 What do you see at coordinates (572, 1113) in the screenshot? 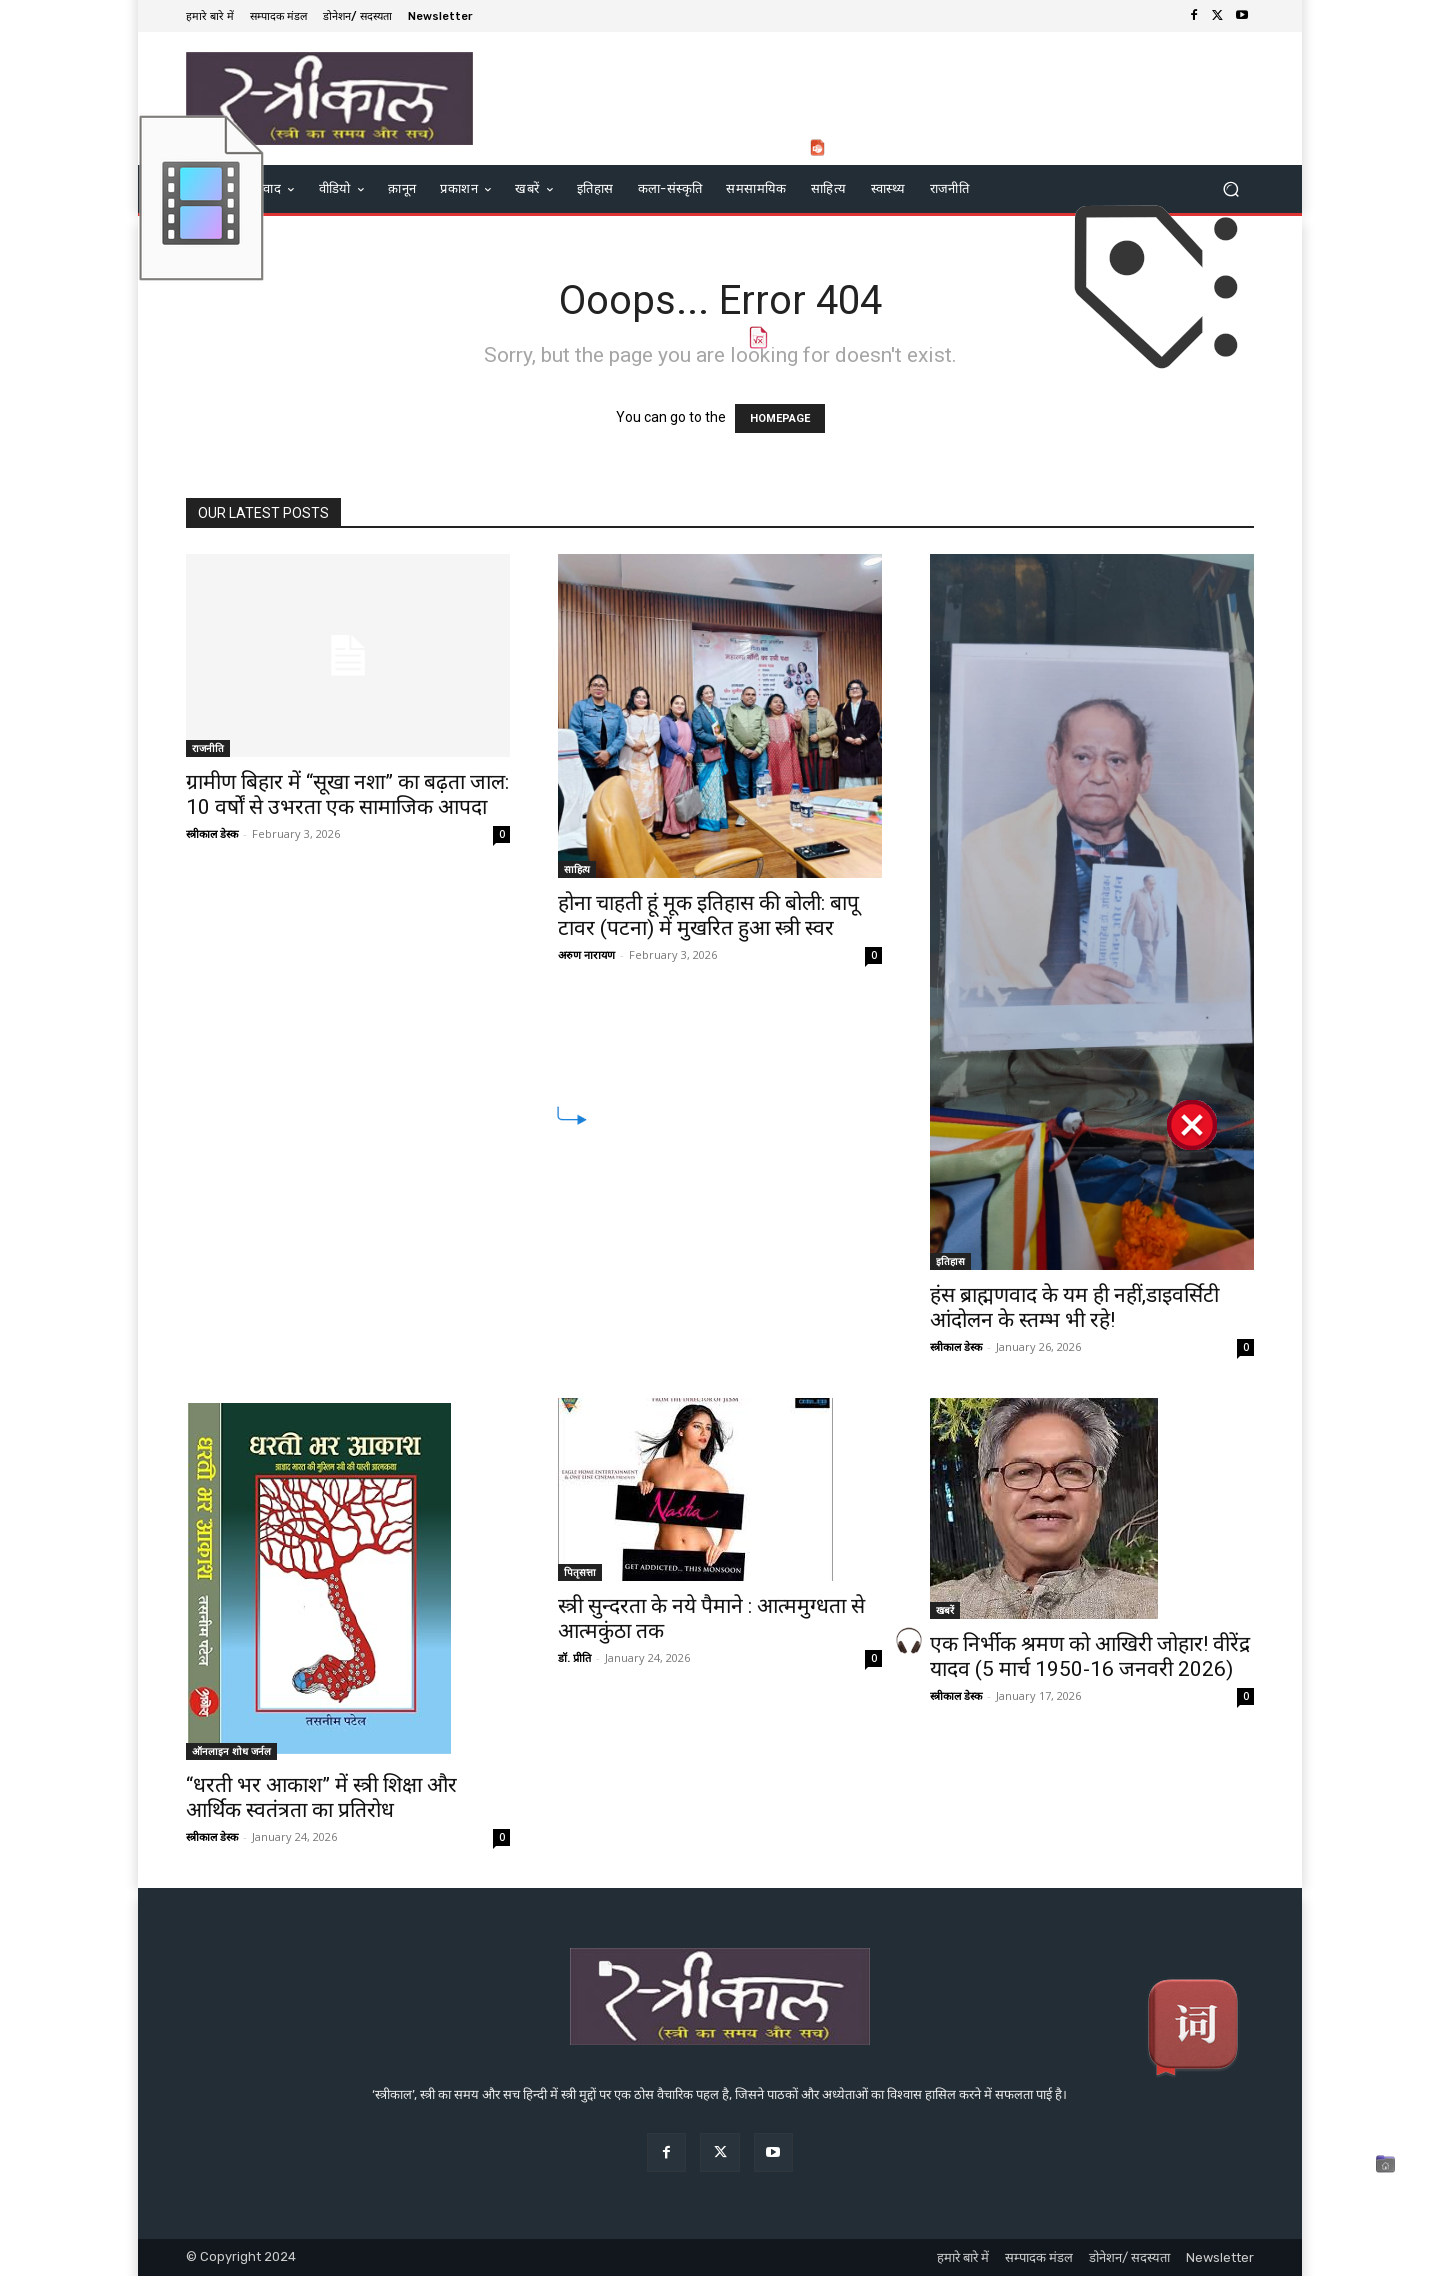
I see `forward an email message` at bounding box center [572, 1113].